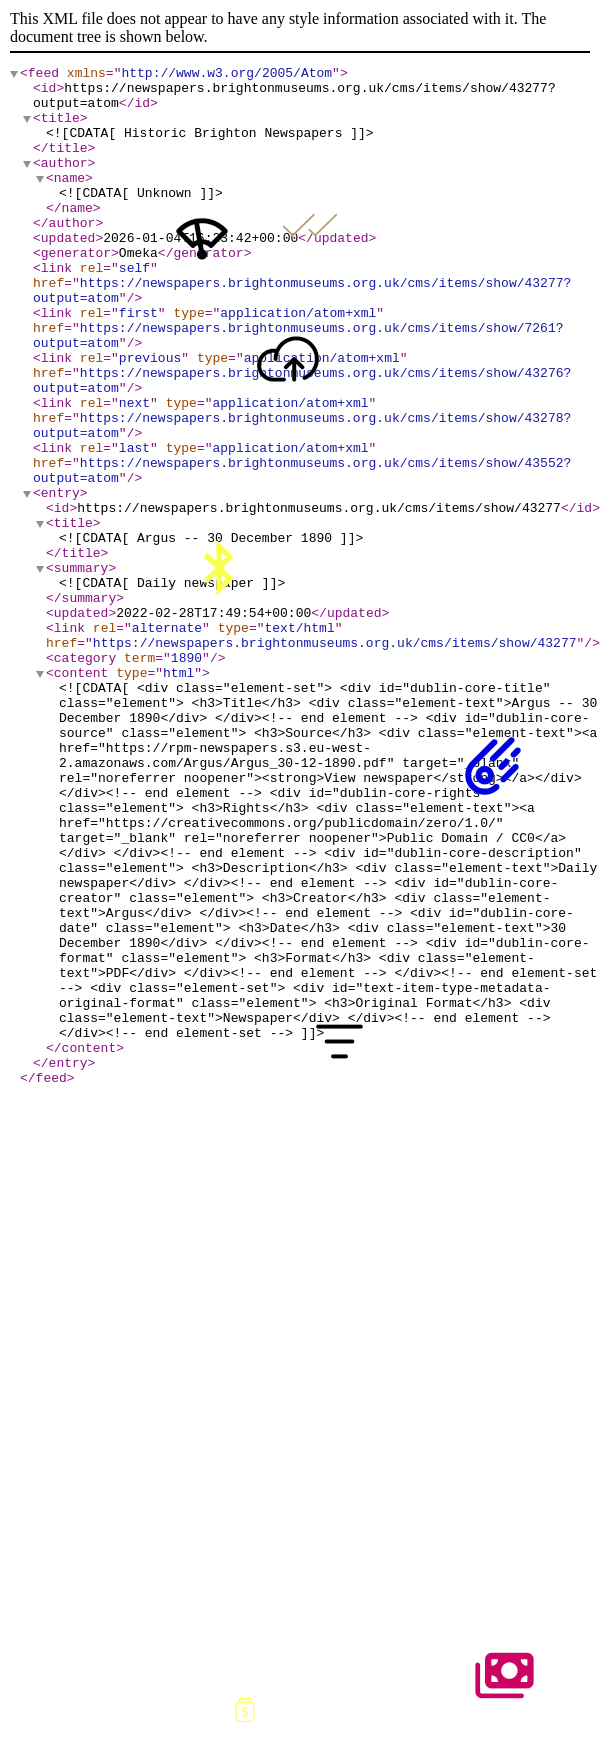 Image resolution: width=600 pixels, height=1740 pixels. I want to click on leave a tip or donation, so click(245, 1710).